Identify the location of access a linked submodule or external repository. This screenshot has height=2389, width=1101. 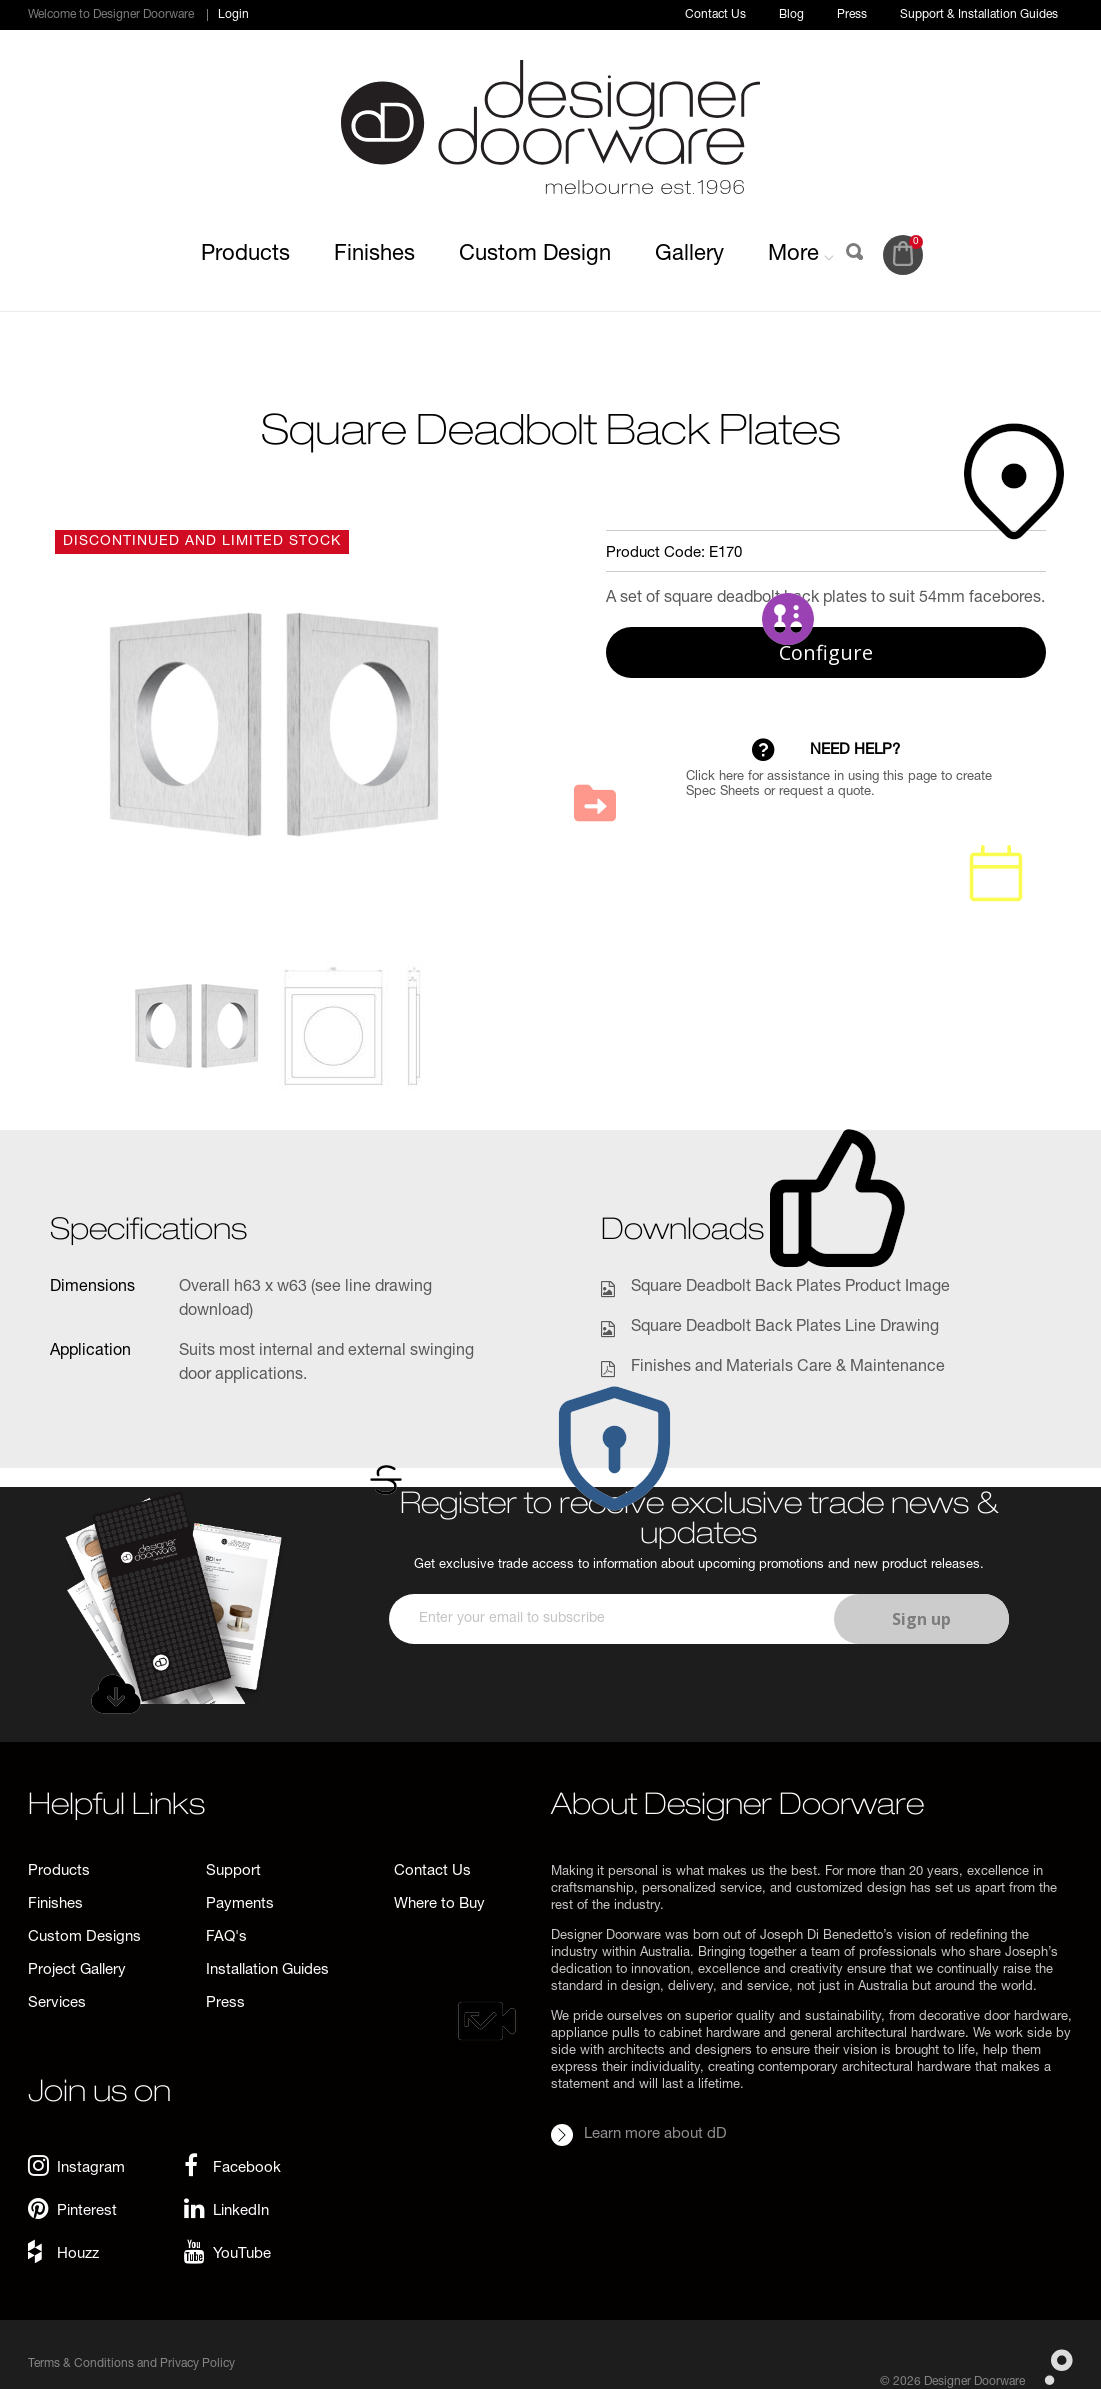
(595, 803).